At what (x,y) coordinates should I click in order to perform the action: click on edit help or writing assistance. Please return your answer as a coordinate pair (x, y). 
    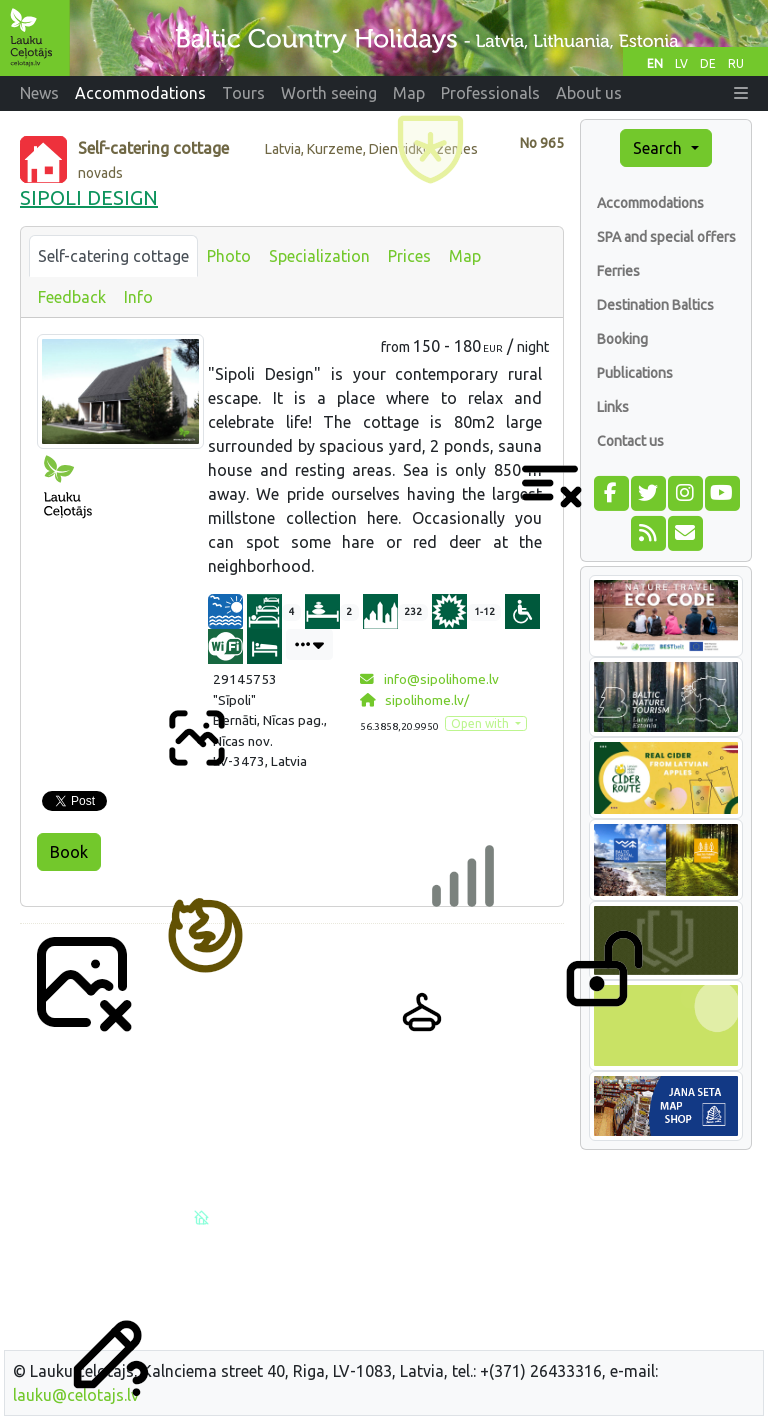
    Looking at the image, I should click on (109, 1353).